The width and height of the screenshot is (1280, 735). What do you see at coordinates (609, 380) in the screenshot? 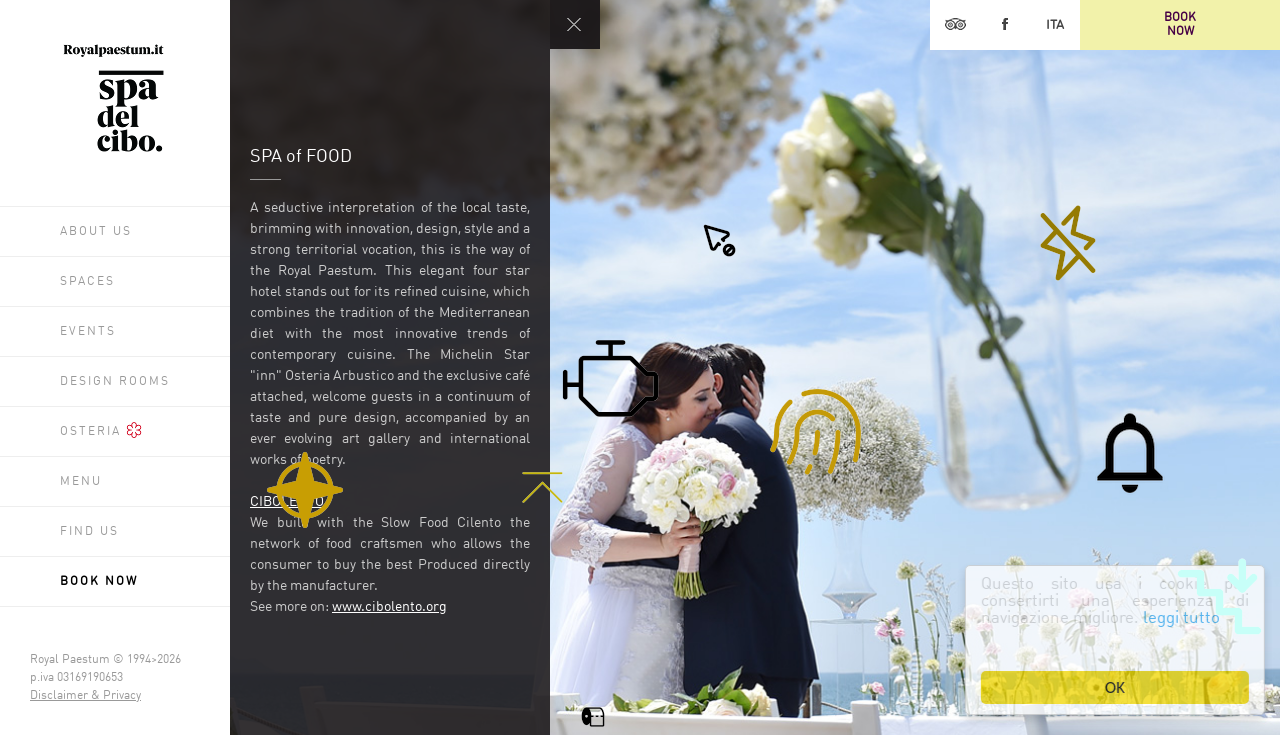
I see `view engine or vehicle diagnostics` at bounding box center [609, 380].